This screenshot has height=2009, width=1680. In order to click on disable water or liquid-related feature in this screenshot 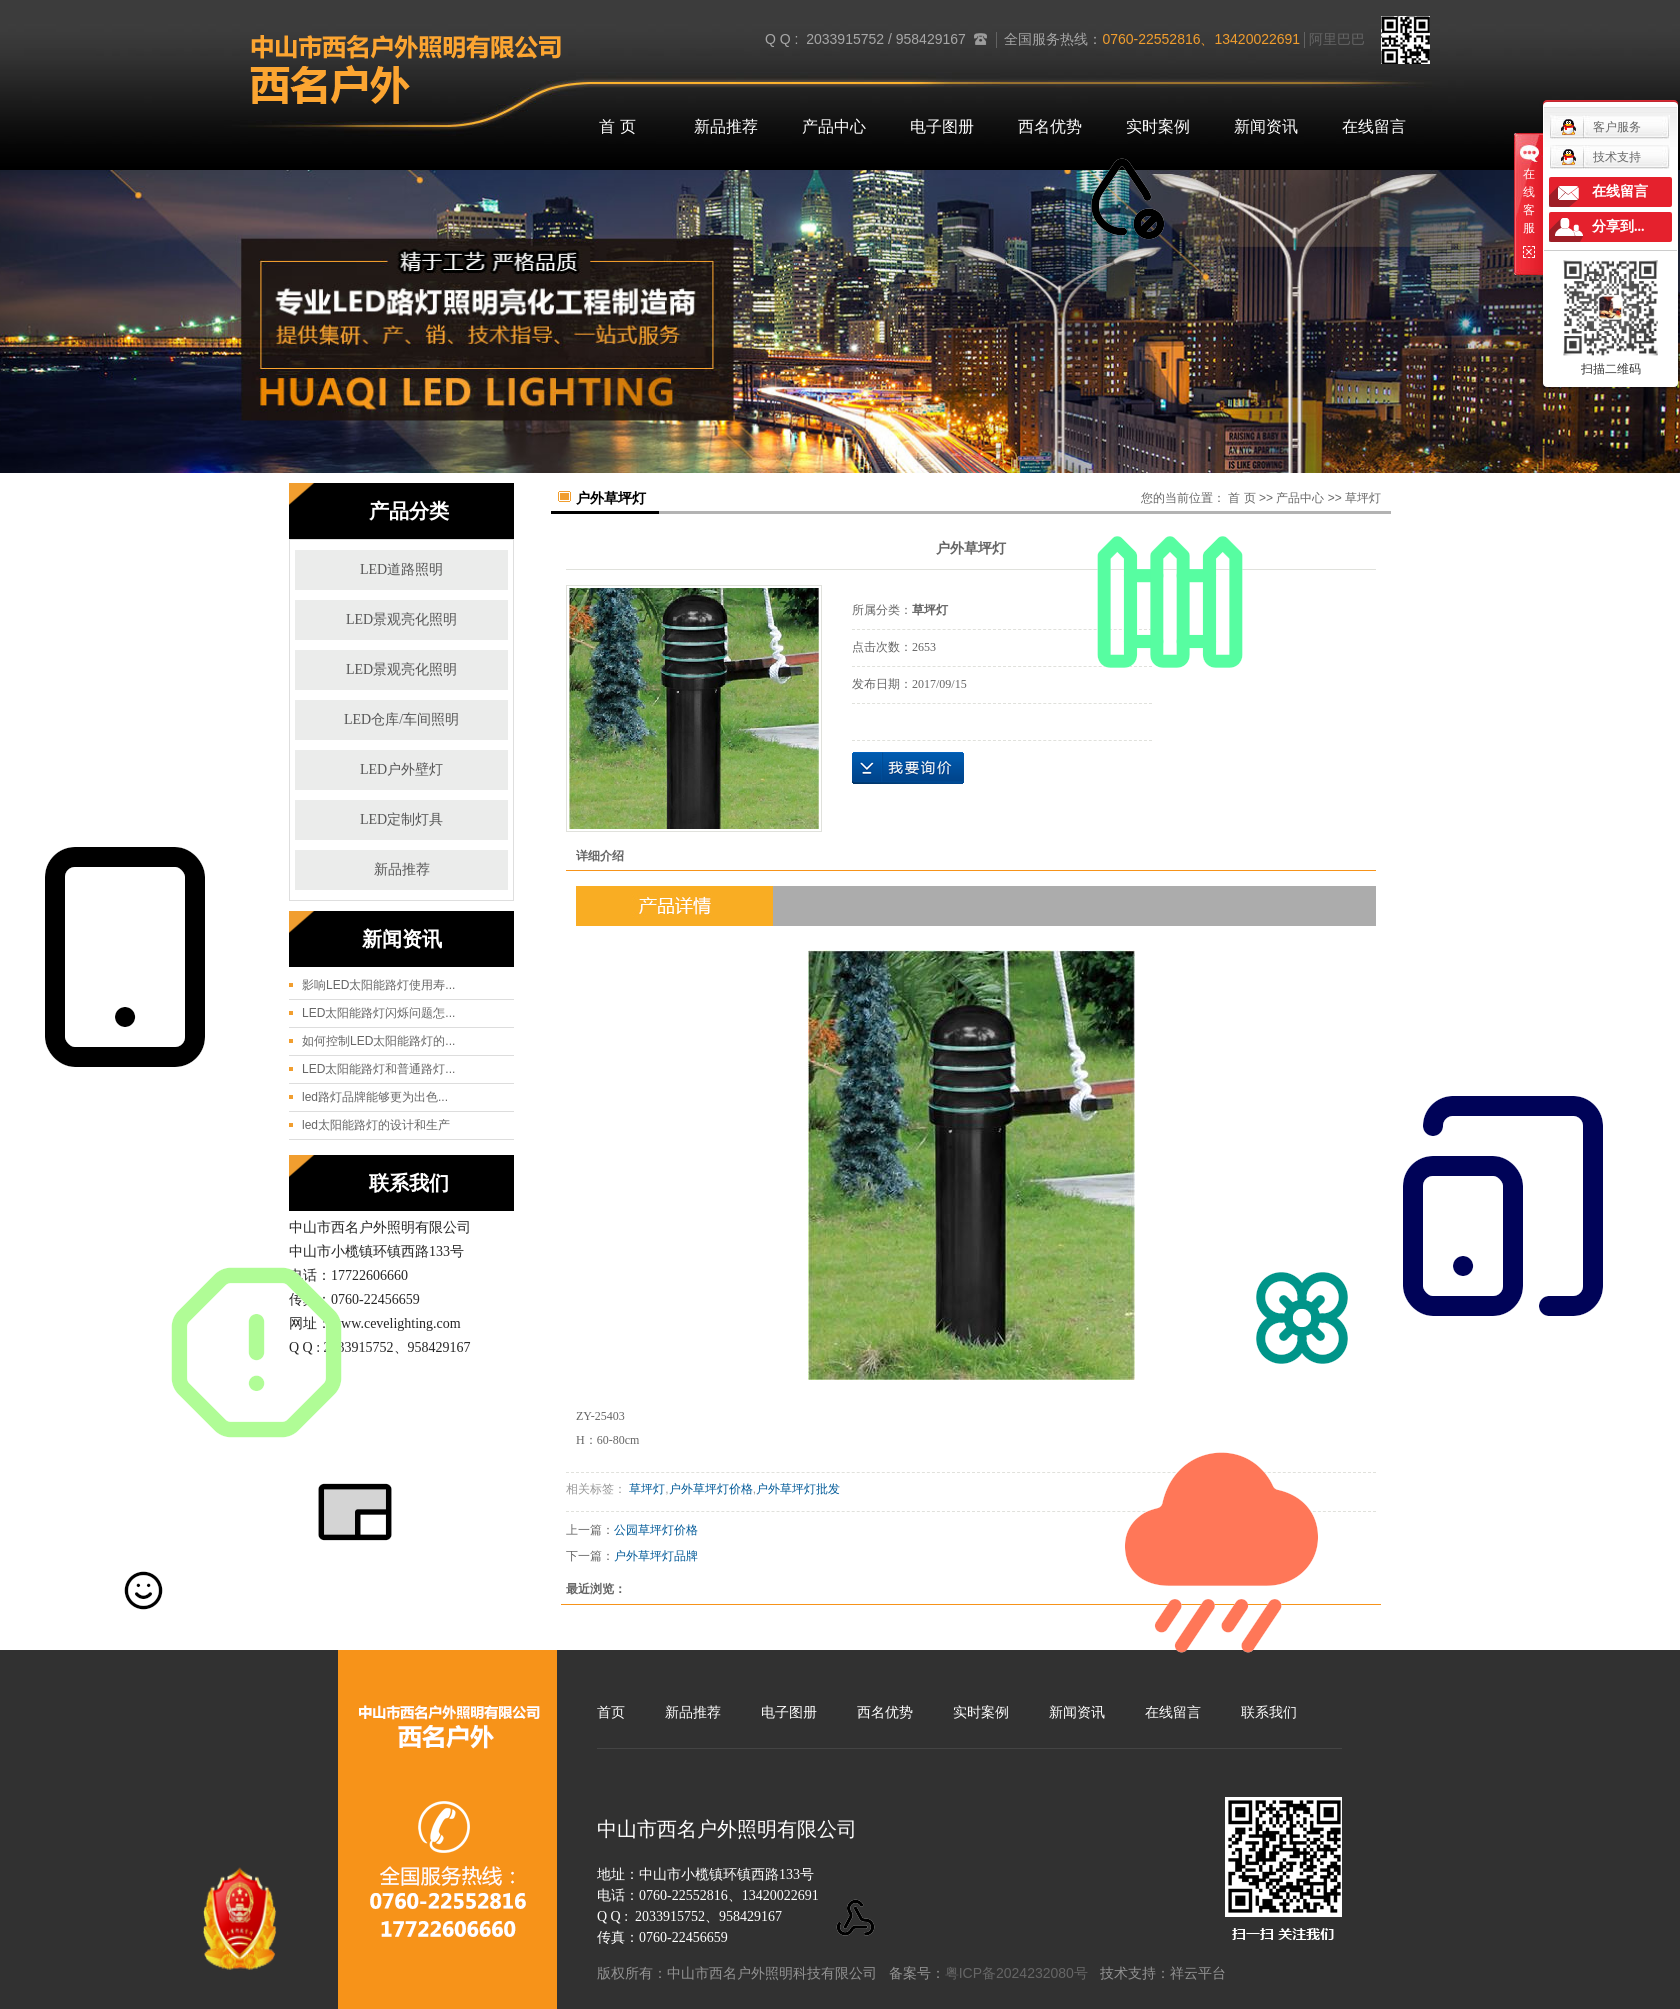, I will do `click(1122, 197)`.